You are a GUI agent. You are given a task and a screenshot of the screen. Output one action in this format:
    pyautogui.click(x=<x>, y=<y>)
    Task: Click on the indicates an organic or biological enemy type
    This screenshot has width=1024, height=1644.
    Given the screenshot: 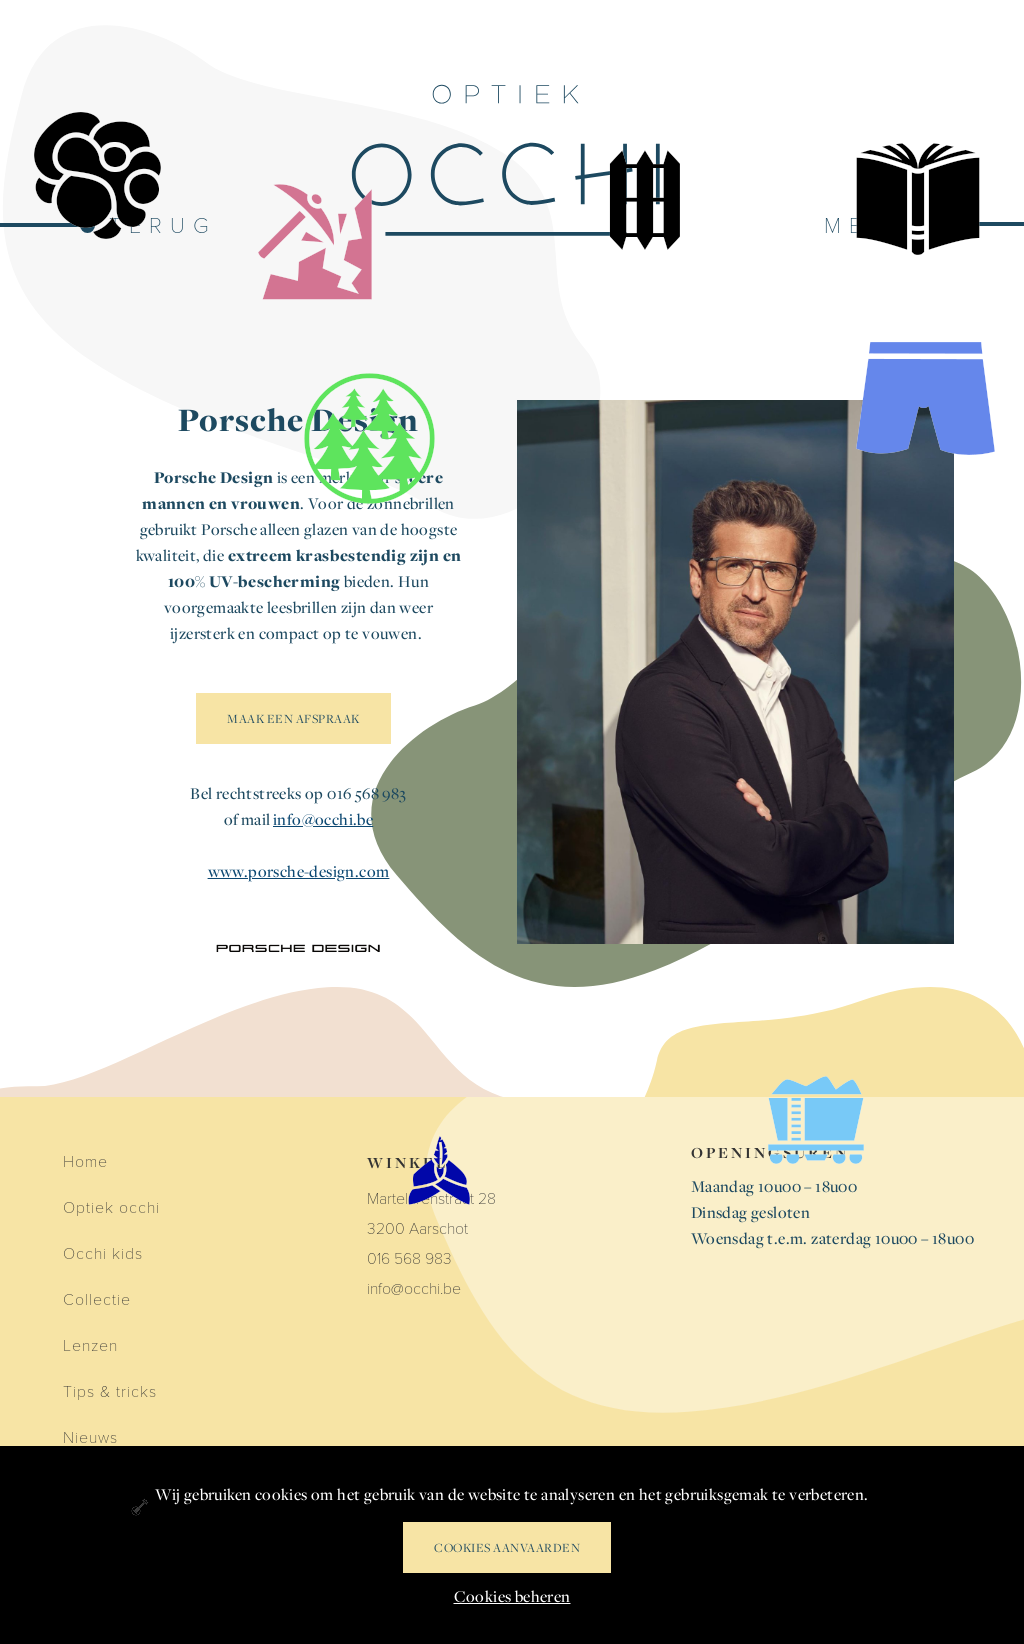 What is the action you would take?
    pyautogui.click(x=97, y=175)
    